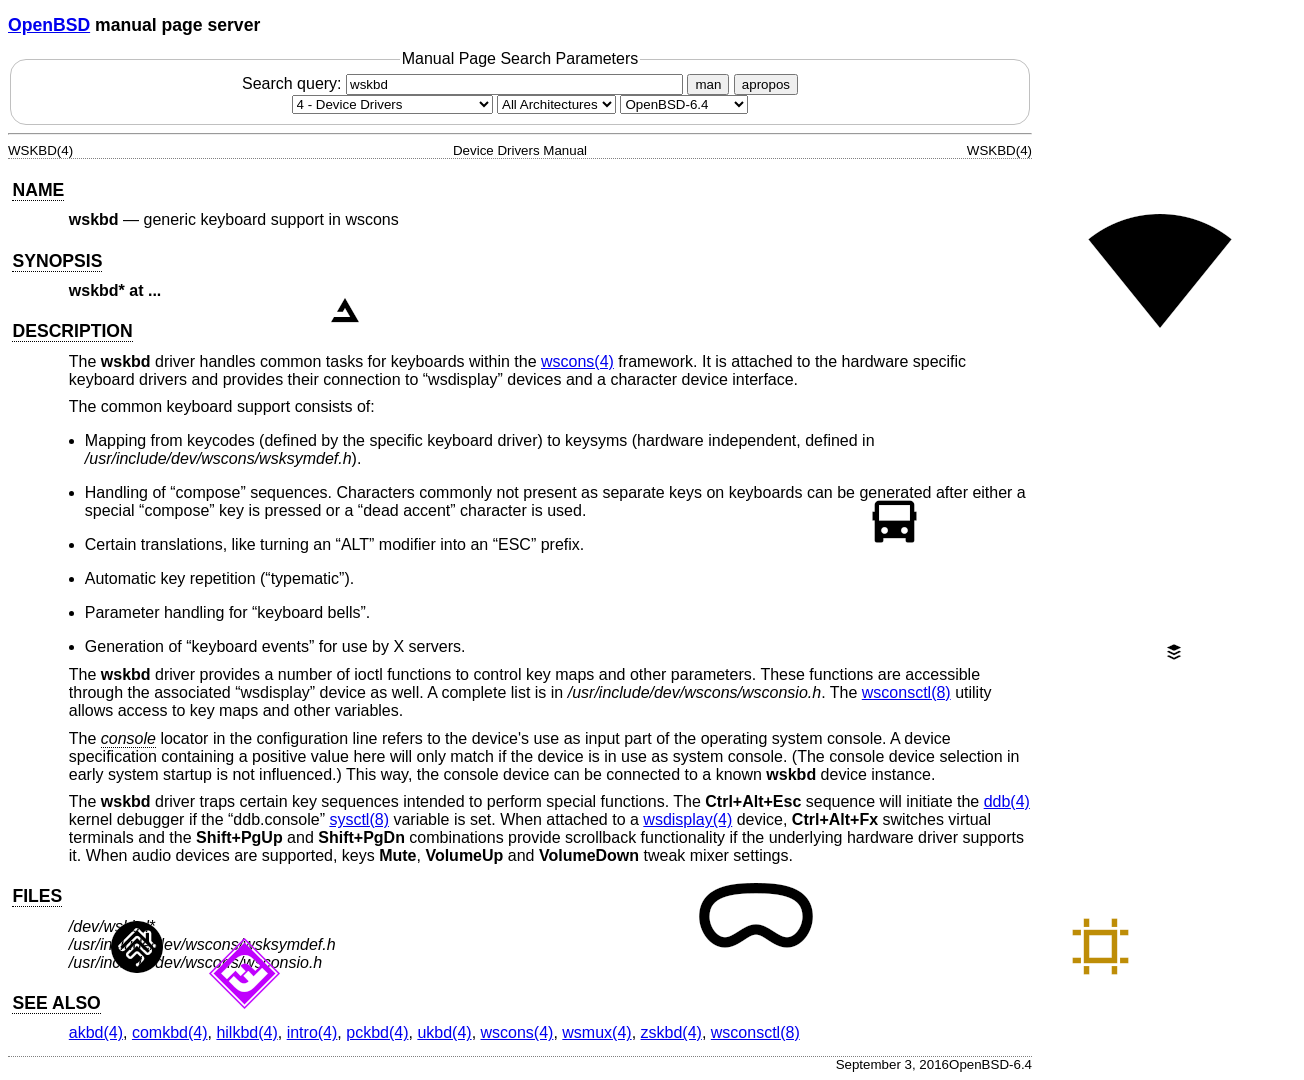 The image size is (1304, 1080). Describe the element at coordinates (1100, 946) in the screenshot. I see `select or edit an artboard` at that location.